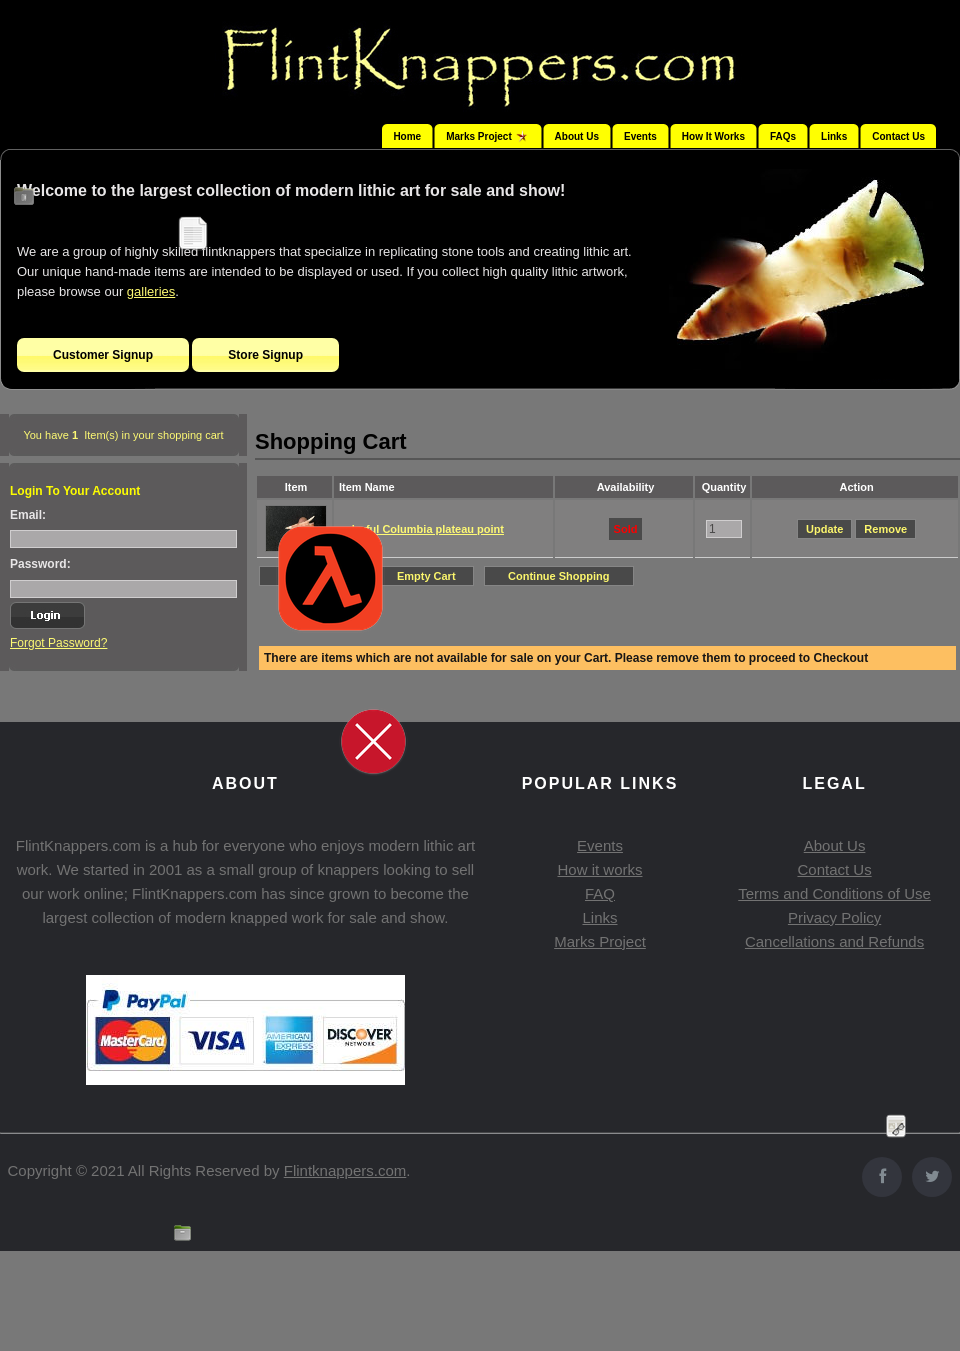 This screenshot has height=1351, width=960. I want to click on open a text document, so click(193, 233).